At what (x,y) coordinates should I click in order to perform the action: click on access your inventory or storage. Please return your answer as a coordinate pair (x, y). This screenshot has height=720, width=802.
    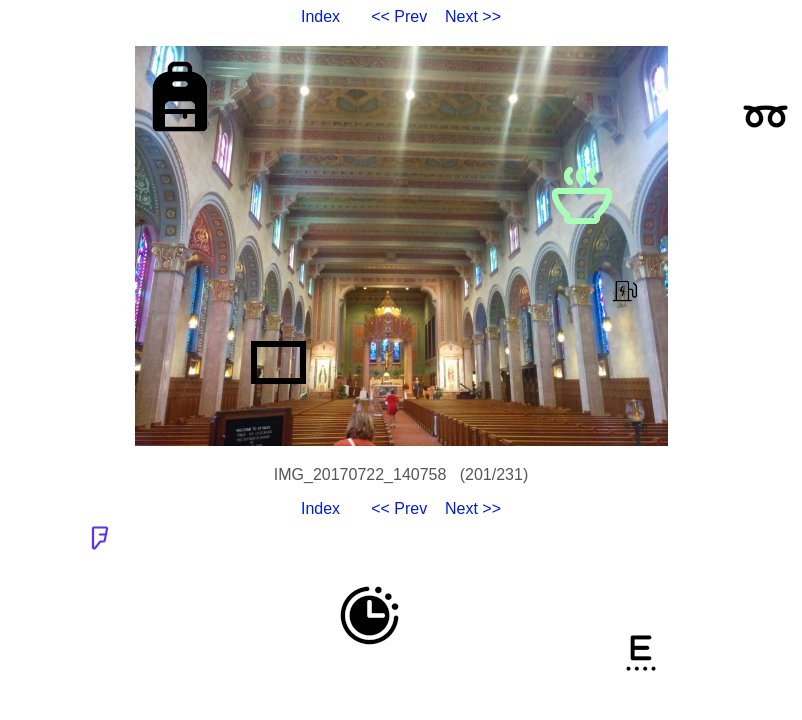
    Looking at the image, I should click on (180, 99).